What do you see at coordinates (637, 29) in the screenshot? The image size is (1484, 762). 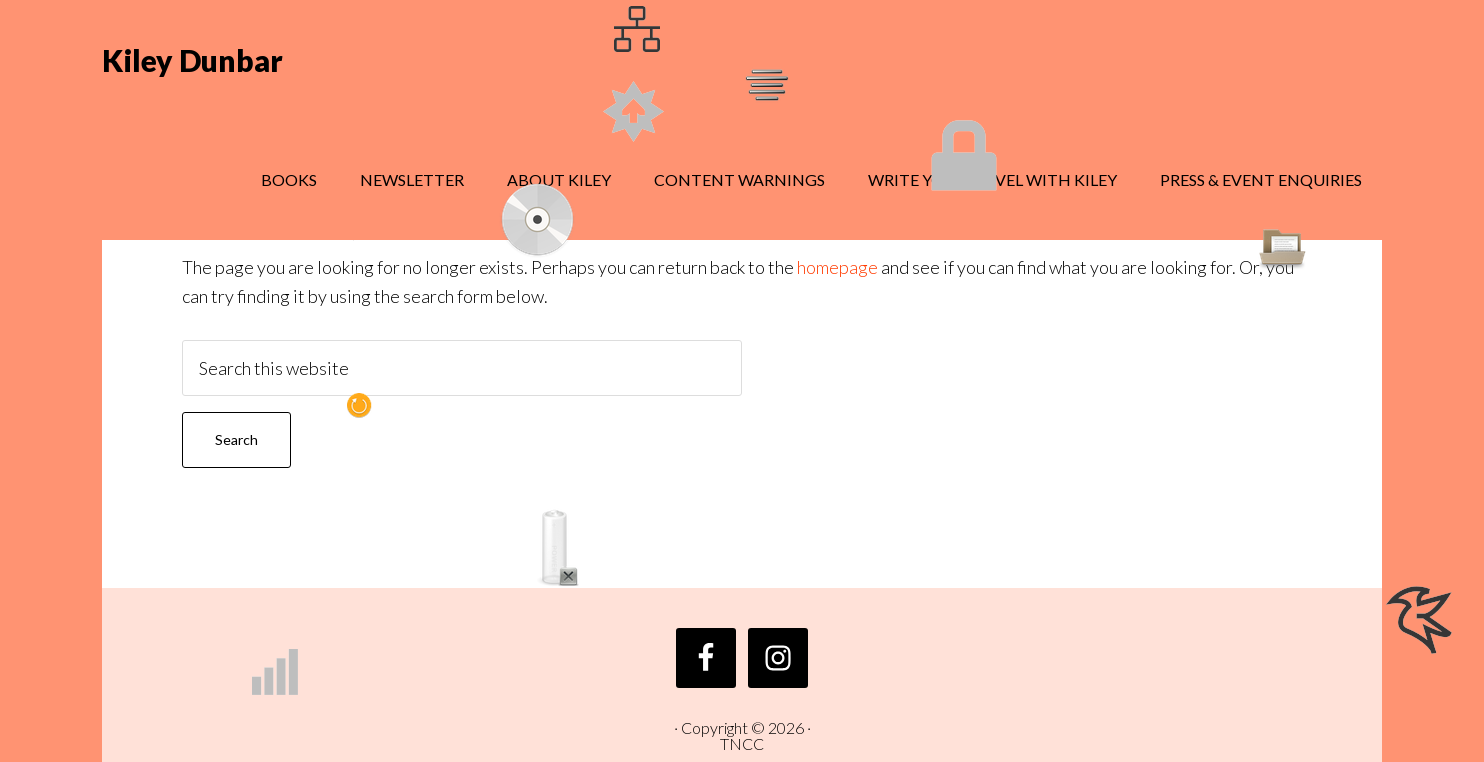 I see `view wired network connections` at bounding box center [637, 29].